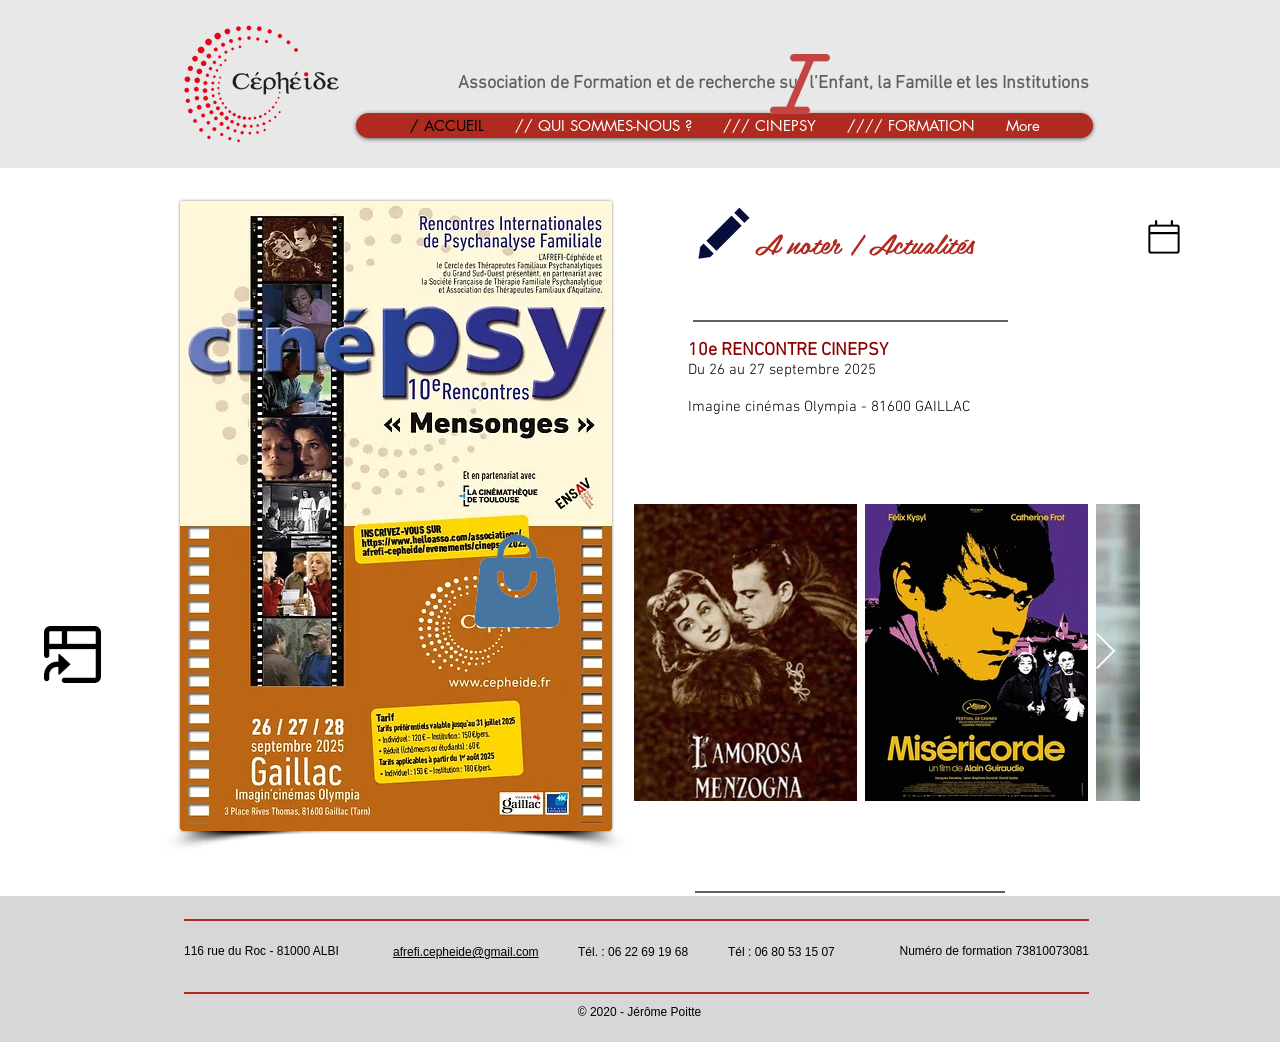 This screenshot has width=1280, height=1042. I want to click on create a symbolic link to this project, so click(72, 654).